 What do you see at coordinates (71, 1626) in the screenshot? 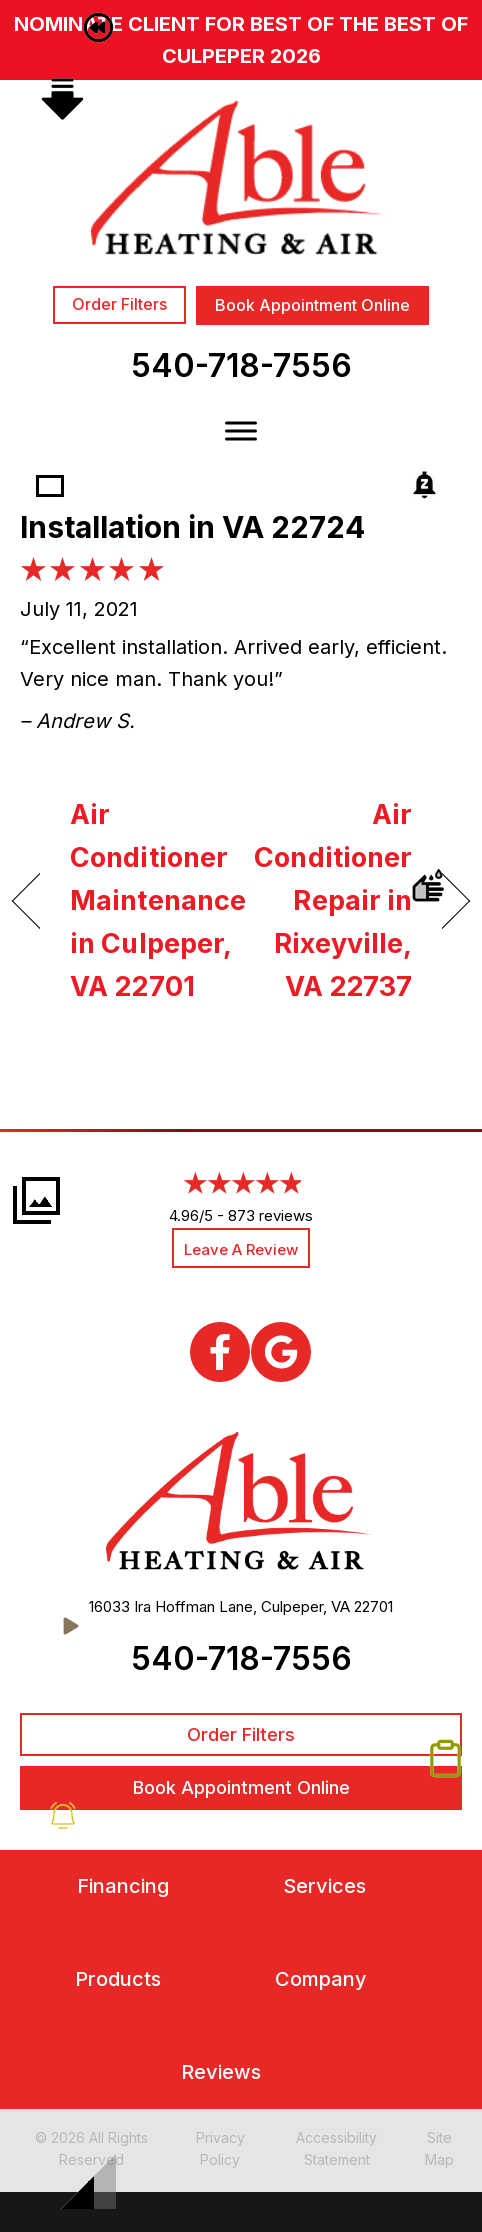
I see `play media or video content` at bounding box center [71, 1626].